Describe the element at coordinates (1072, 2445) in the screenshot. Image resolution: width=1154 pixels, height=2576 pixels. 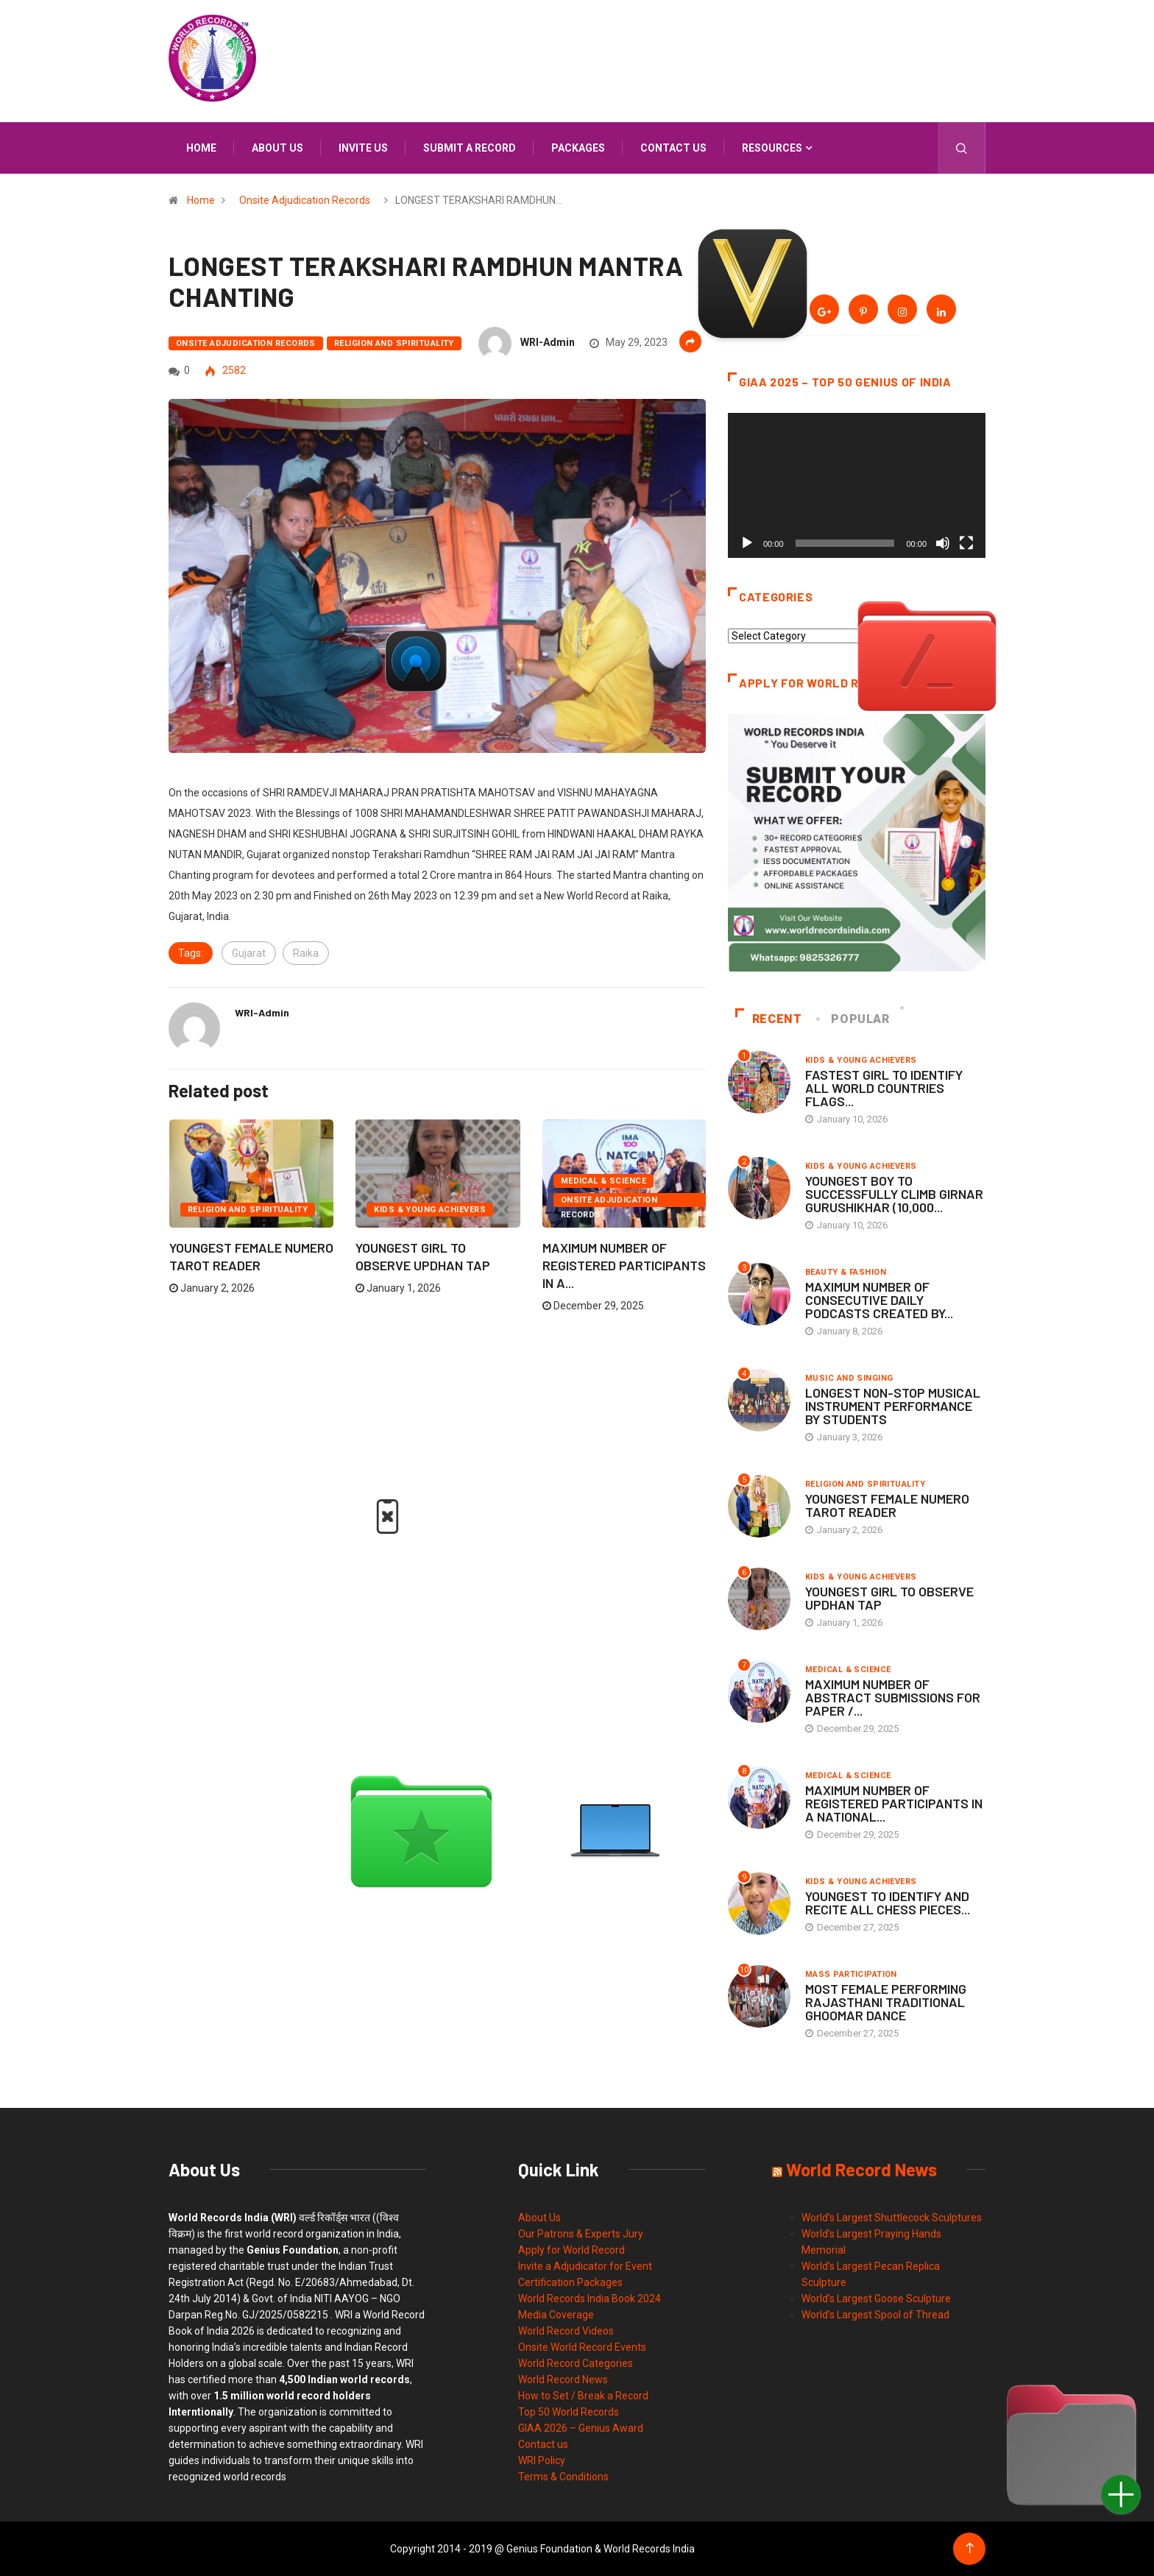
I see `create a new folder` at that location.